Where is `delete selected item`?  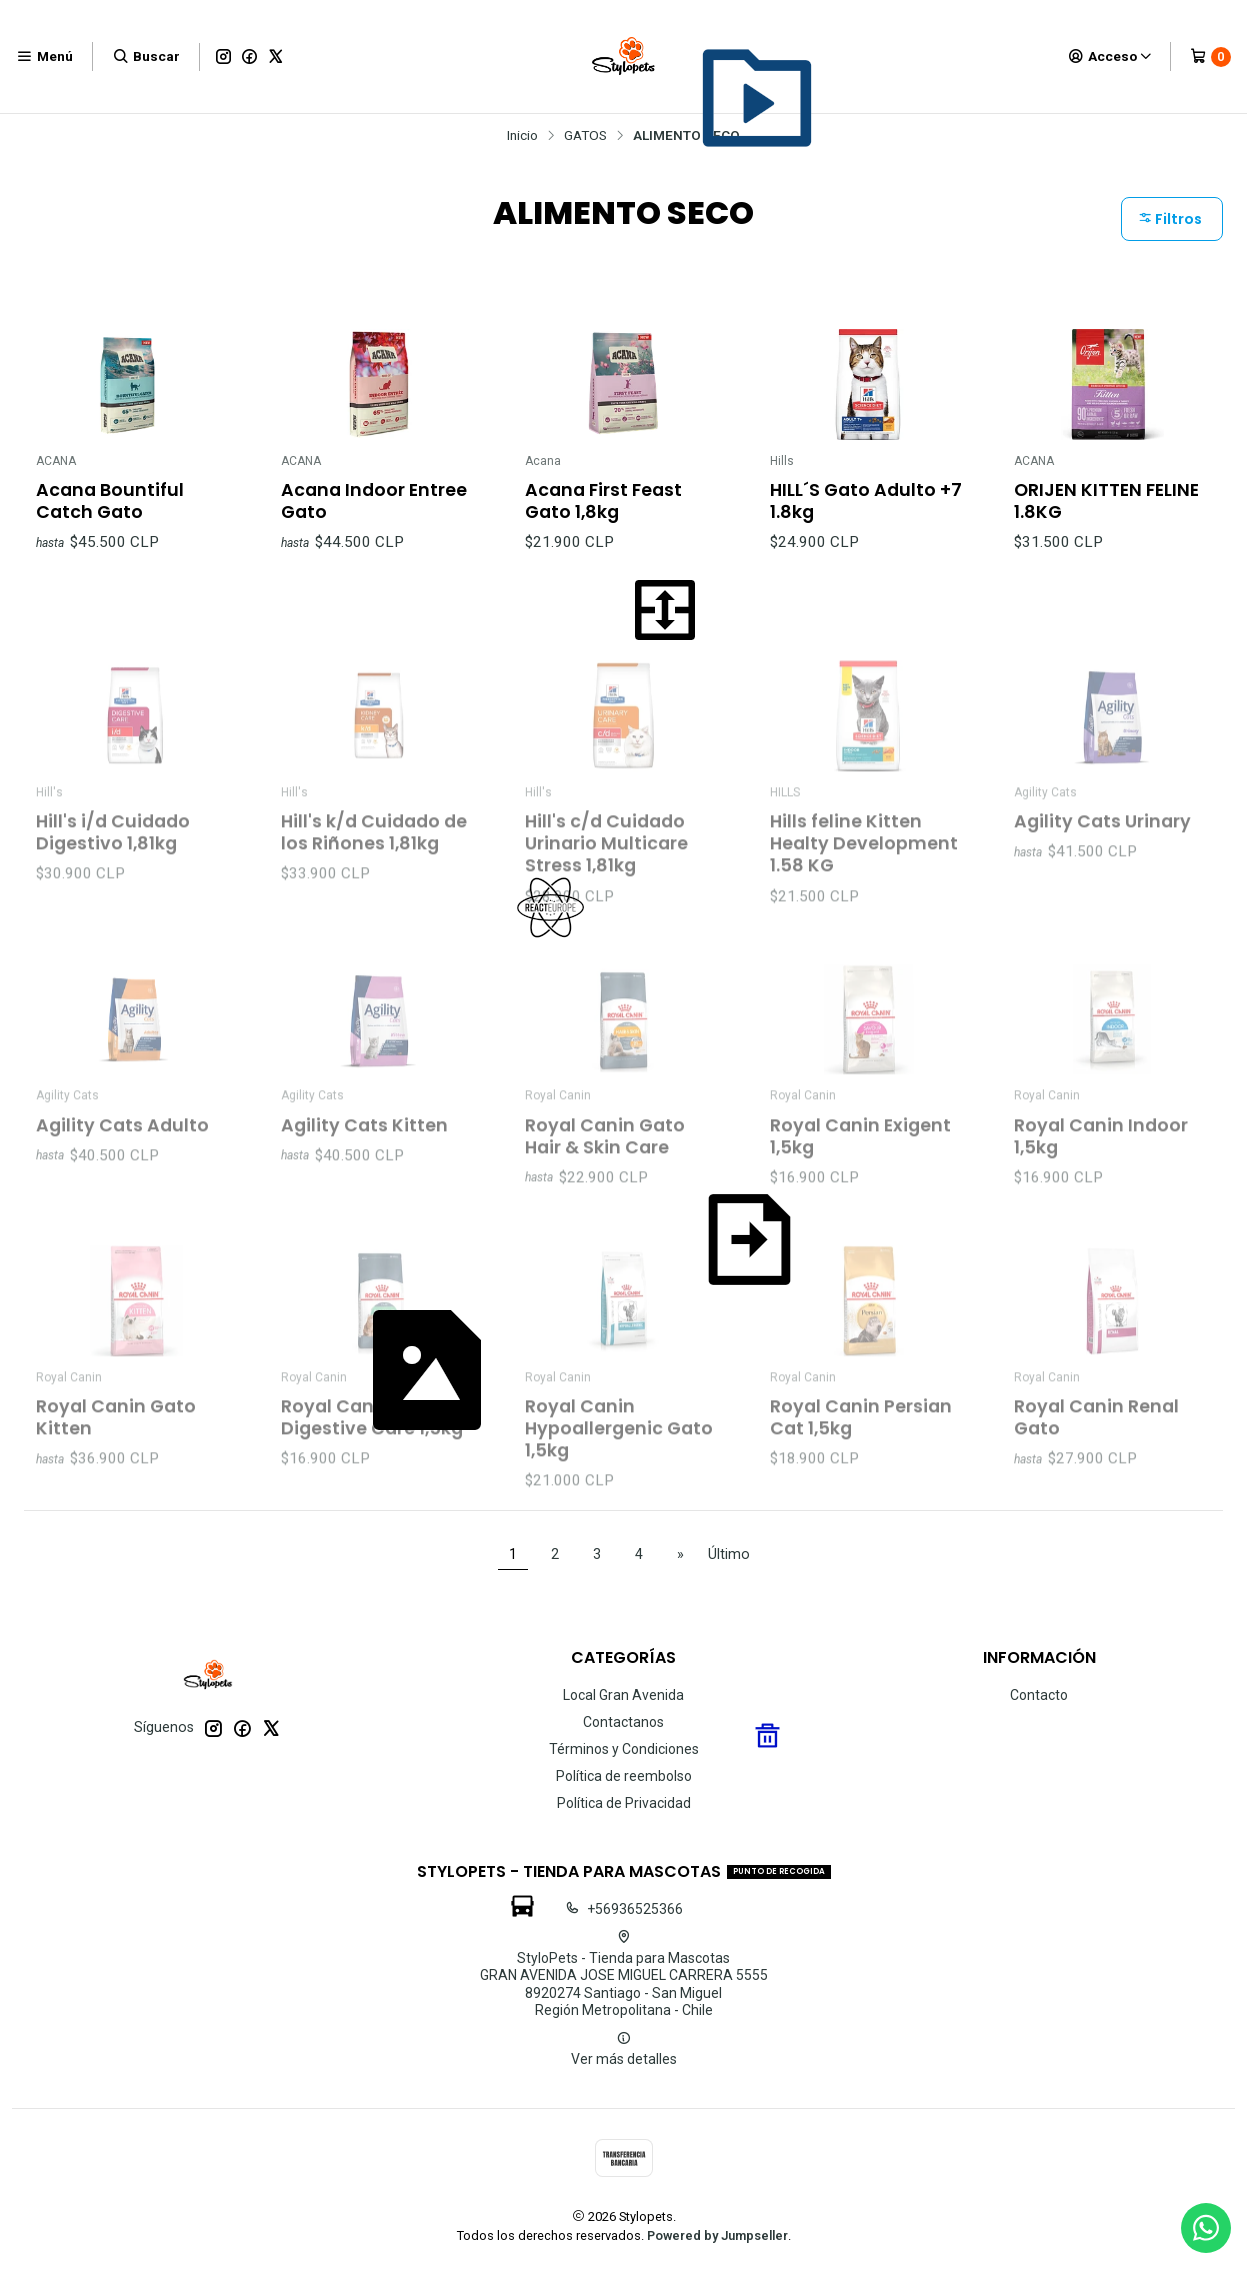 delete selected item is located at coordinates (767, 1735).